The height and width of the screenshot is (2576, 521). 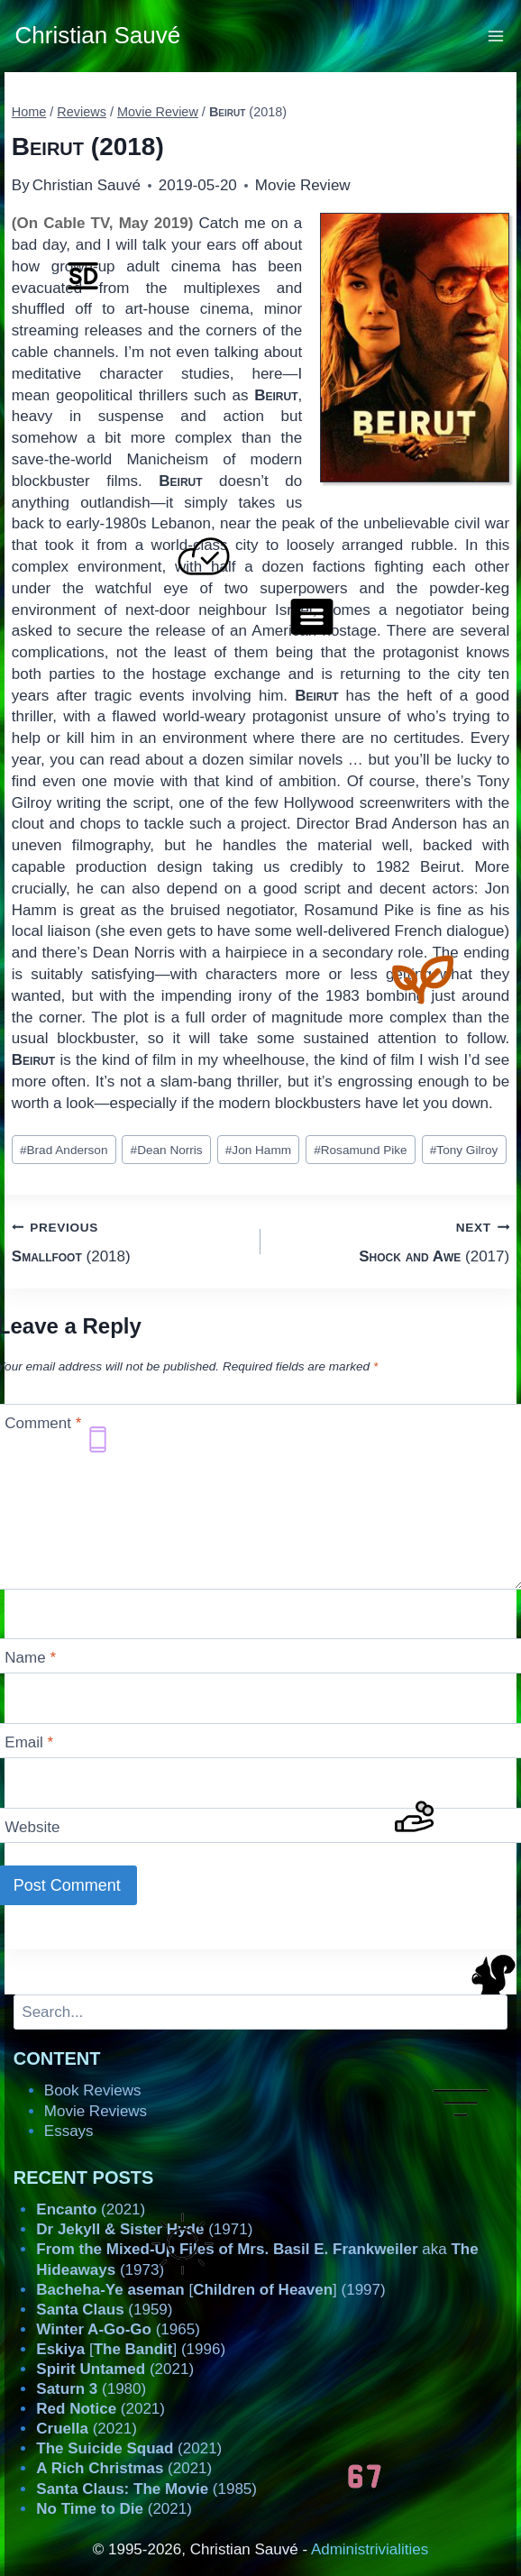 I want to click on make a payment or donation, so click(x=416, y=1818).